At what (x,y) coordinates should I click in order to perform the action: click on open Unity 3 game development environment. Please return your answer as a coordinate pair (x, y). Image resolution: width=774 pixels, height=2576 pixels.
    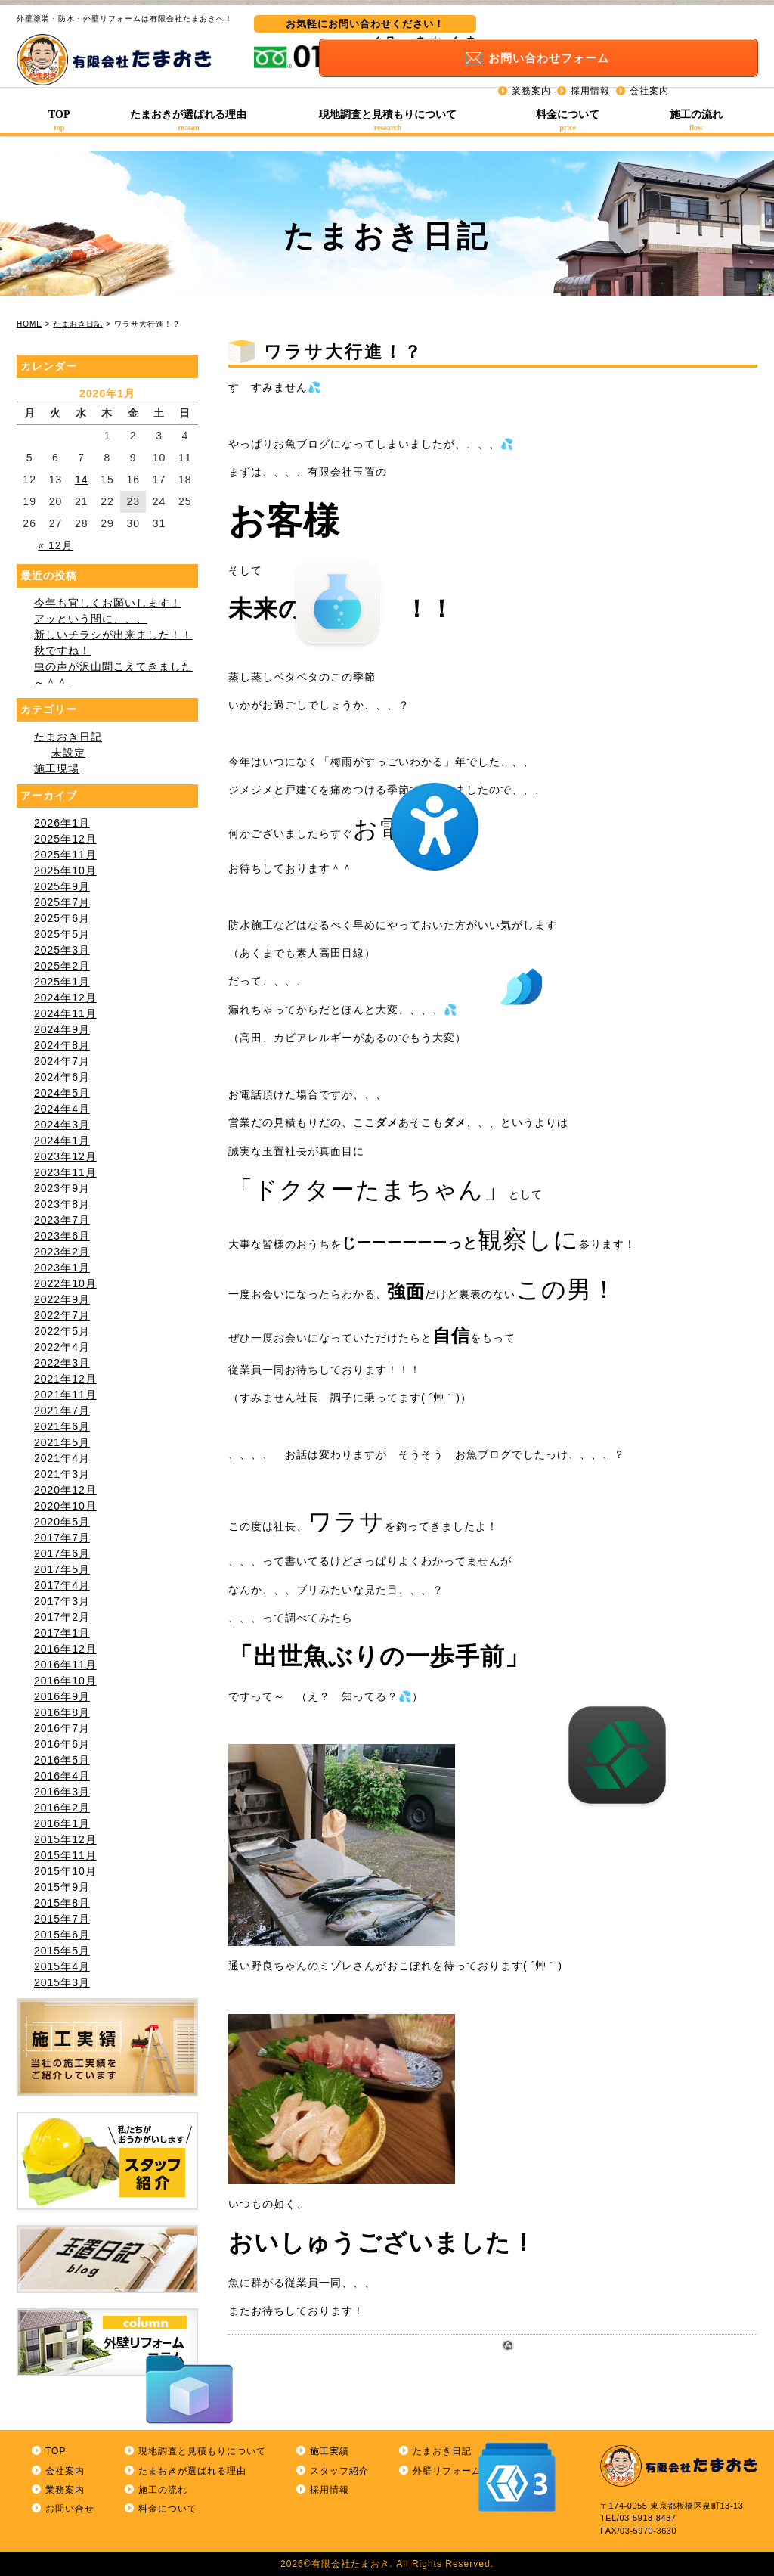
    Looking at the image, I should click on (516, 2478).